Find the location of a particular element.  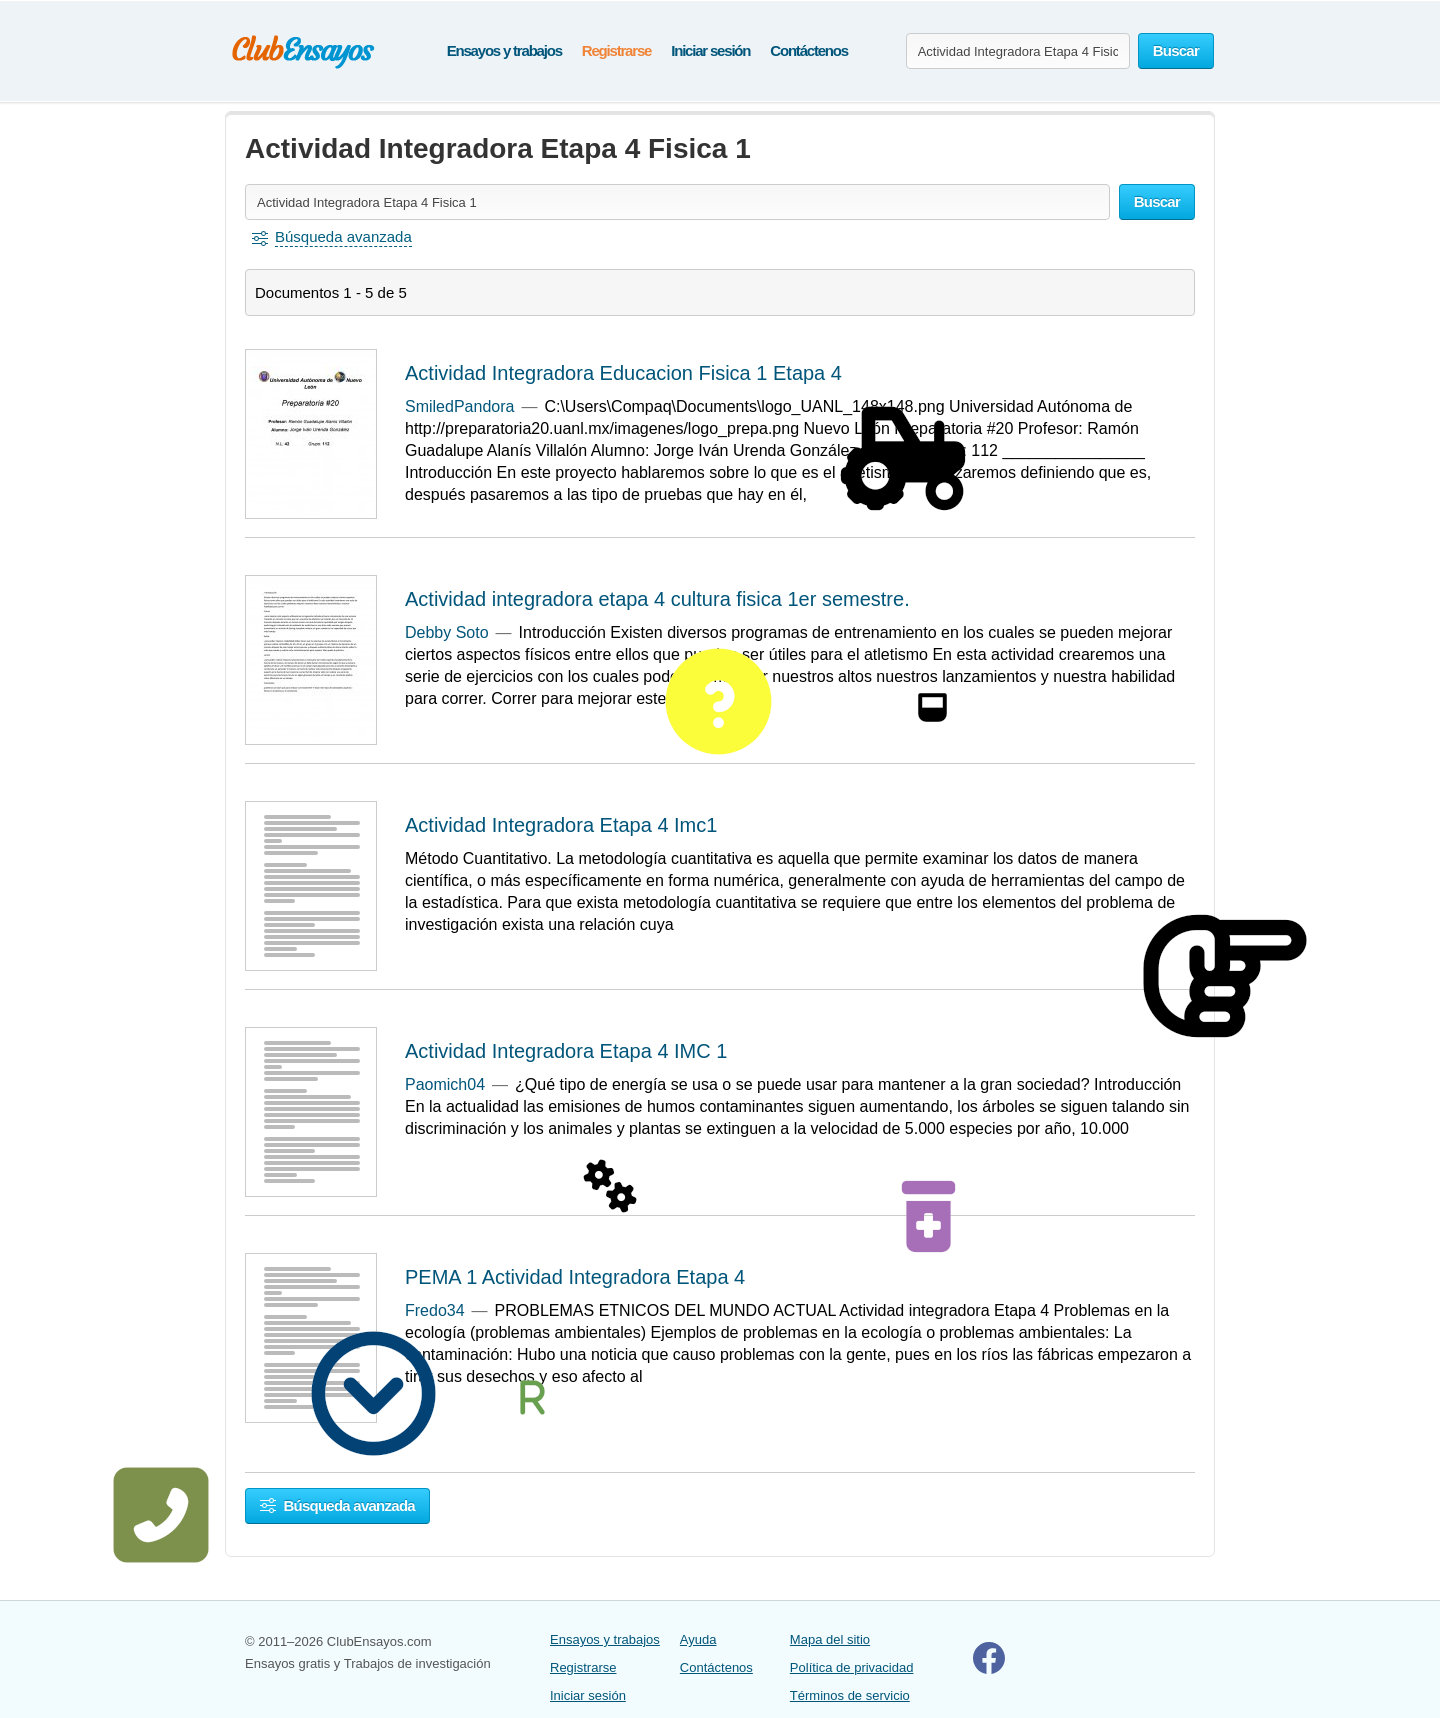

access bar or drinks menu is located at coordinates (932, 707).